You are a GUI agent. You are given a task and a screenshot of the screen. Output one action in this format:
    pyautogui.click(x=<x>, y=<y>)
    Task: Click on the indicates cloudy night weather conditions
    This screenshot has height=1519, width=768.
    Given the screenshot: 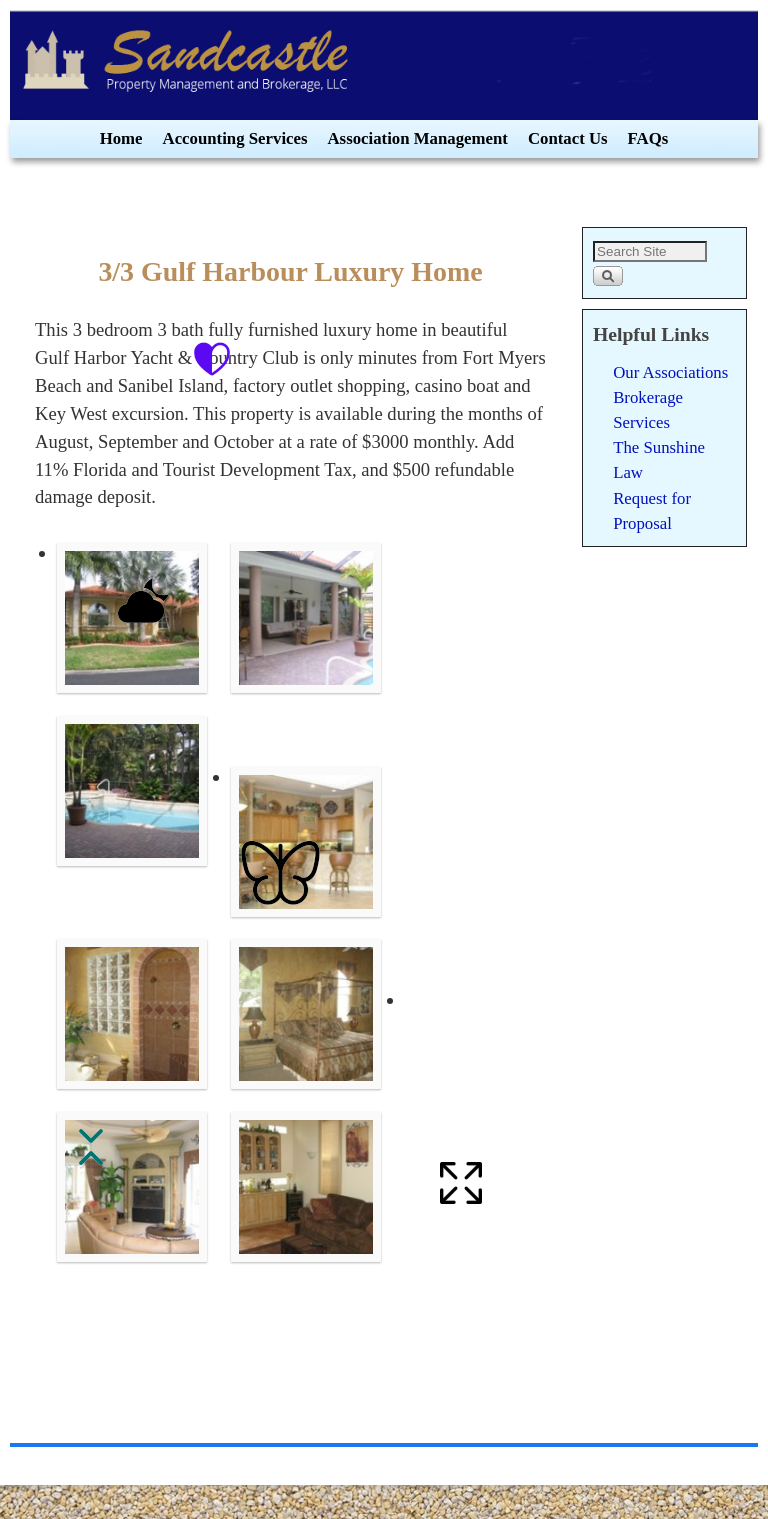 What is the action you would take?
    pyautogui.click(x=143, y=600)
    